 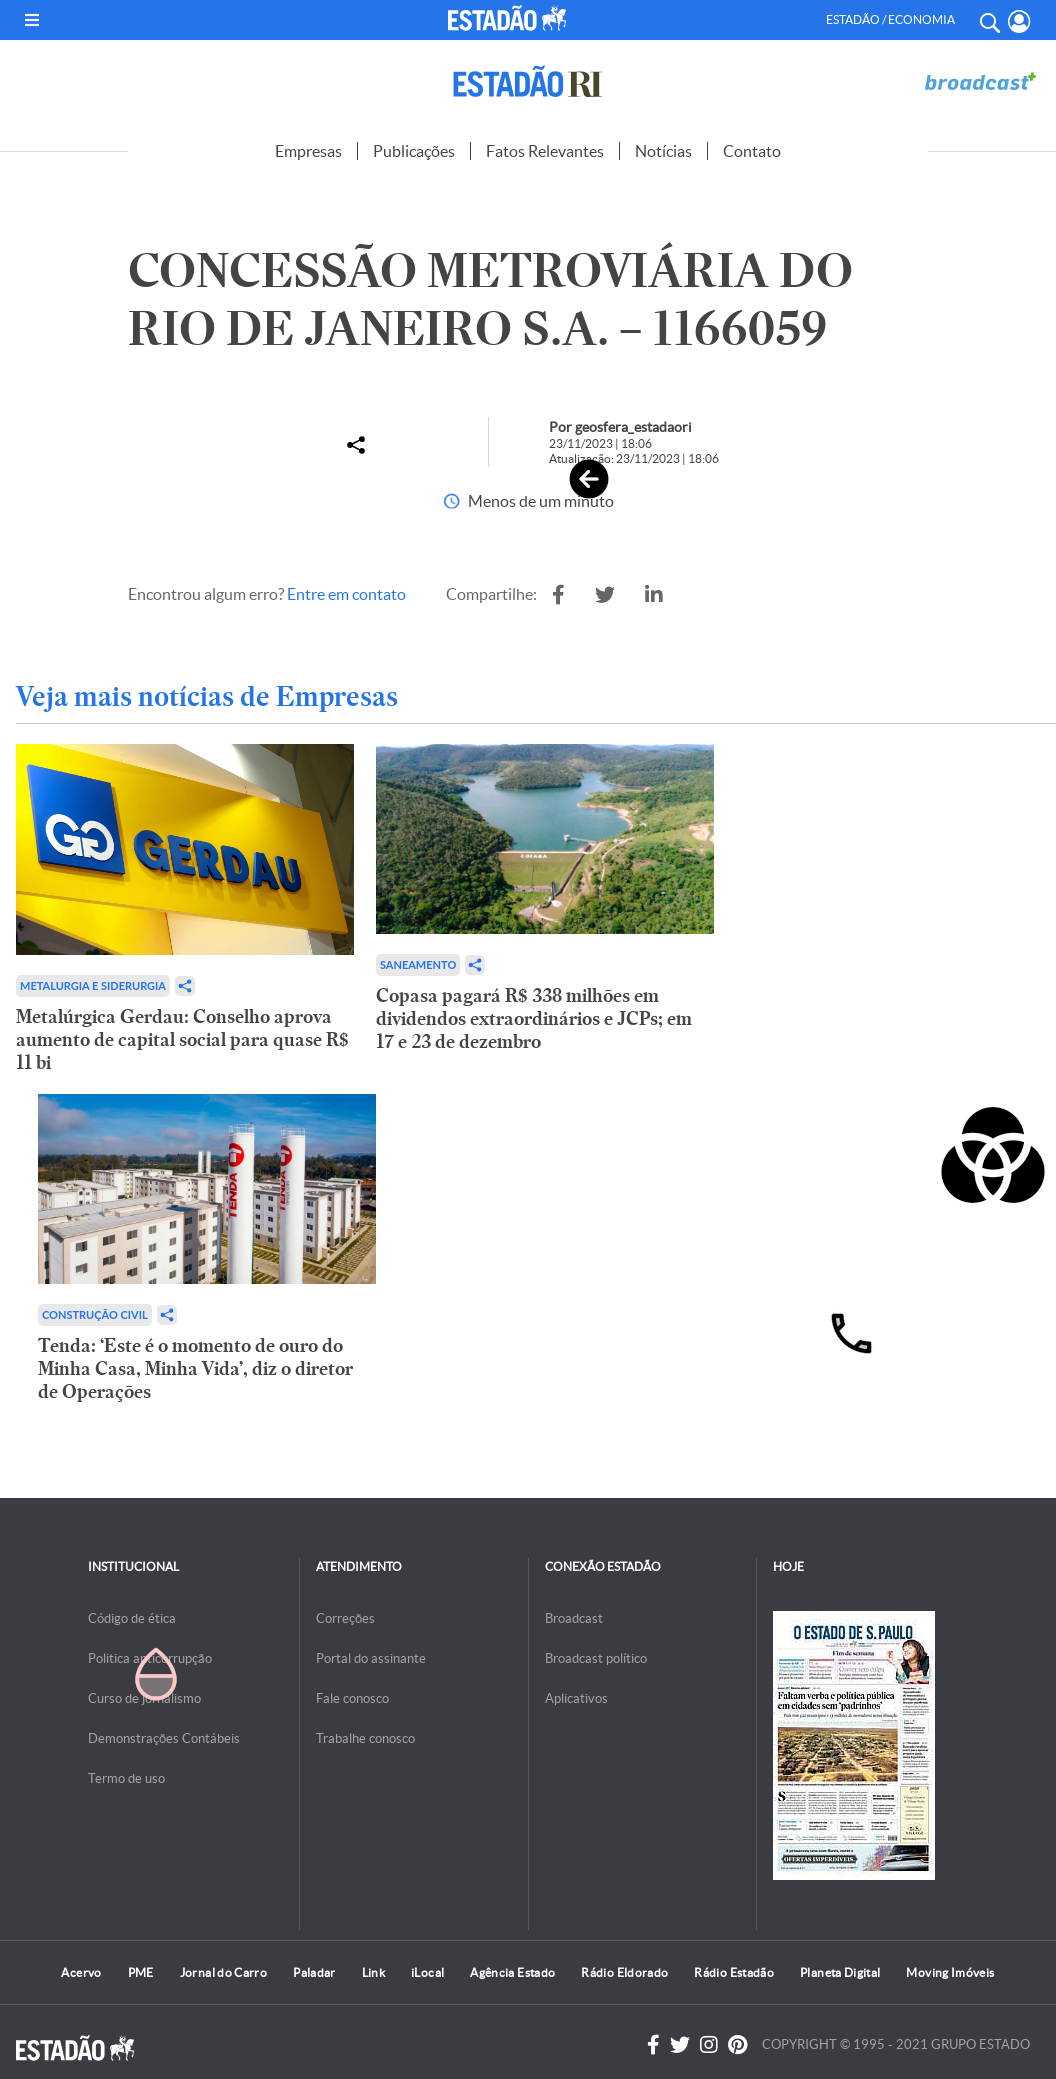 I want to click on adjust humidity or moisture level, so click(x=156, y=1676).